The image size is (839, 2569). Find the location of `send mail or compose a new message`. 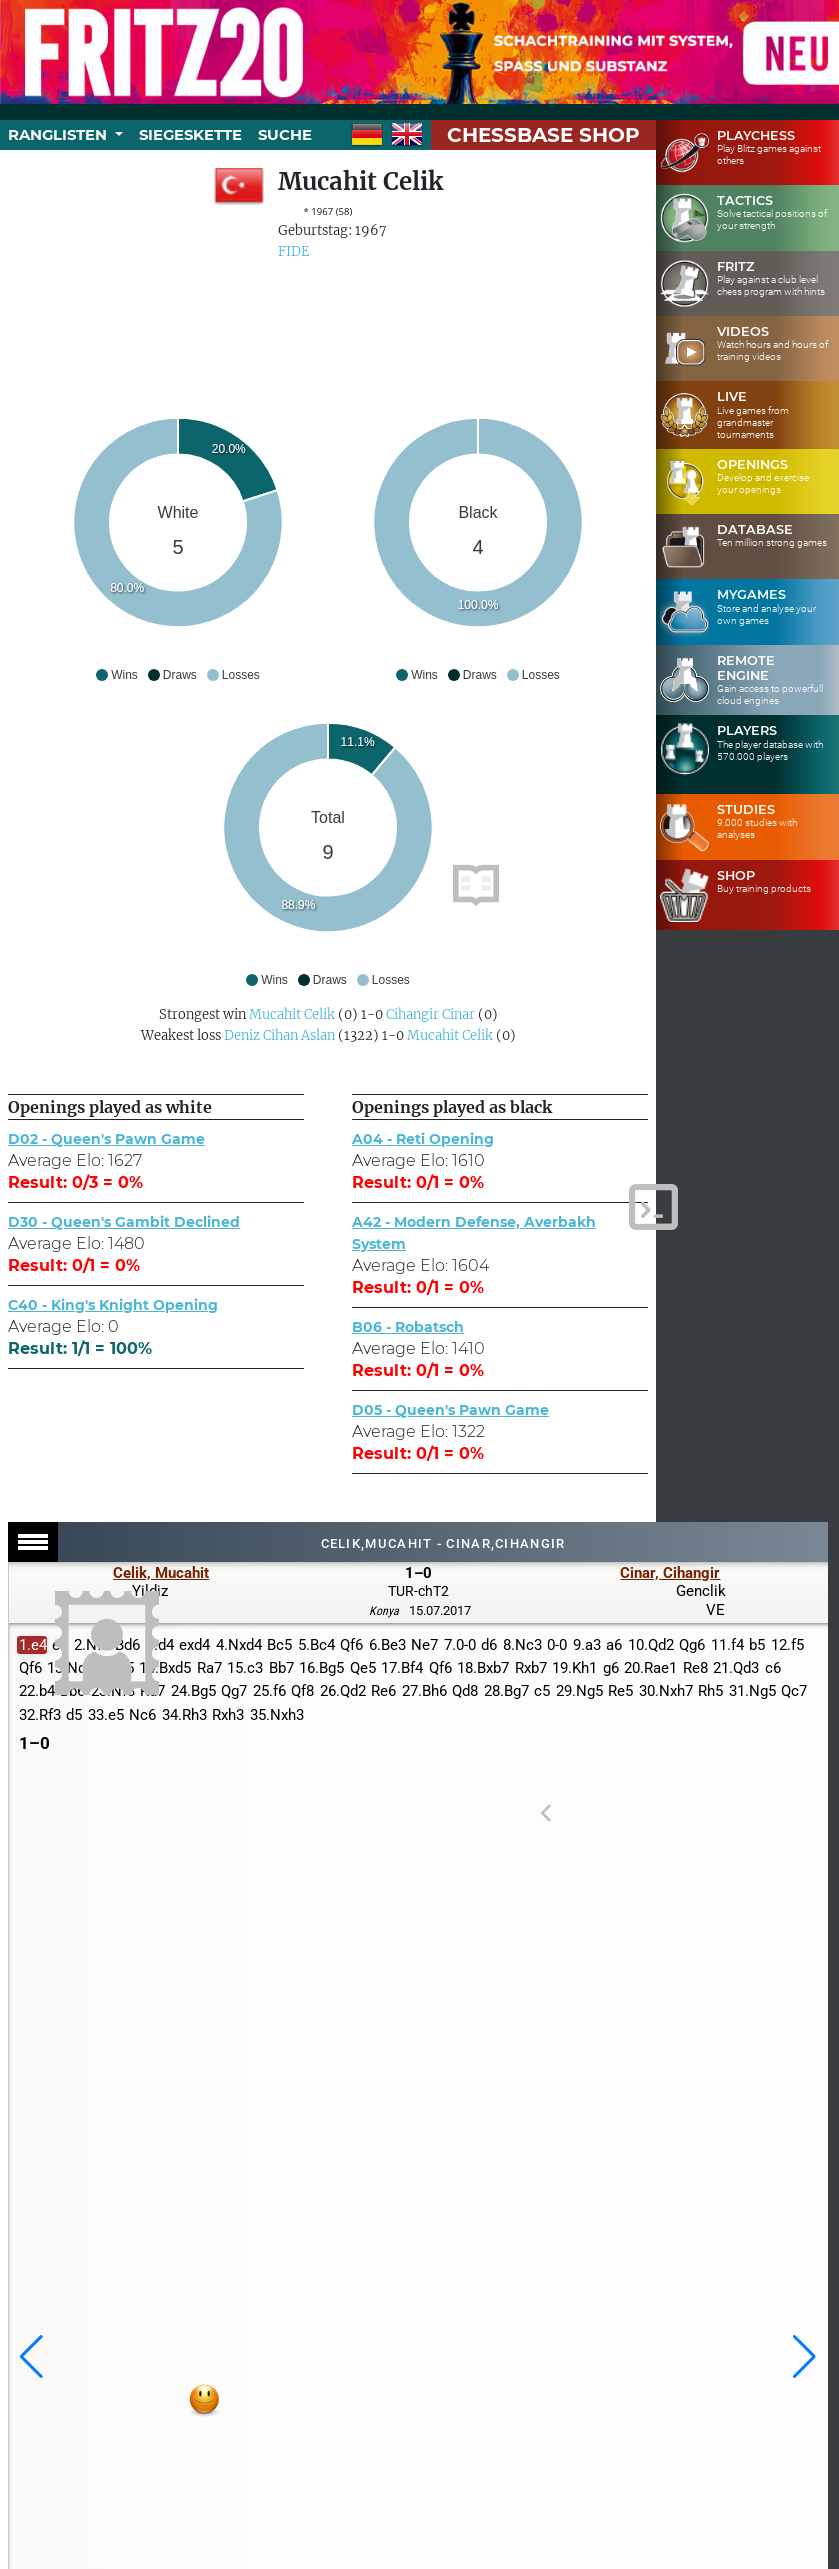

send mail or compose a new message is located at coordinates (103, 1646).